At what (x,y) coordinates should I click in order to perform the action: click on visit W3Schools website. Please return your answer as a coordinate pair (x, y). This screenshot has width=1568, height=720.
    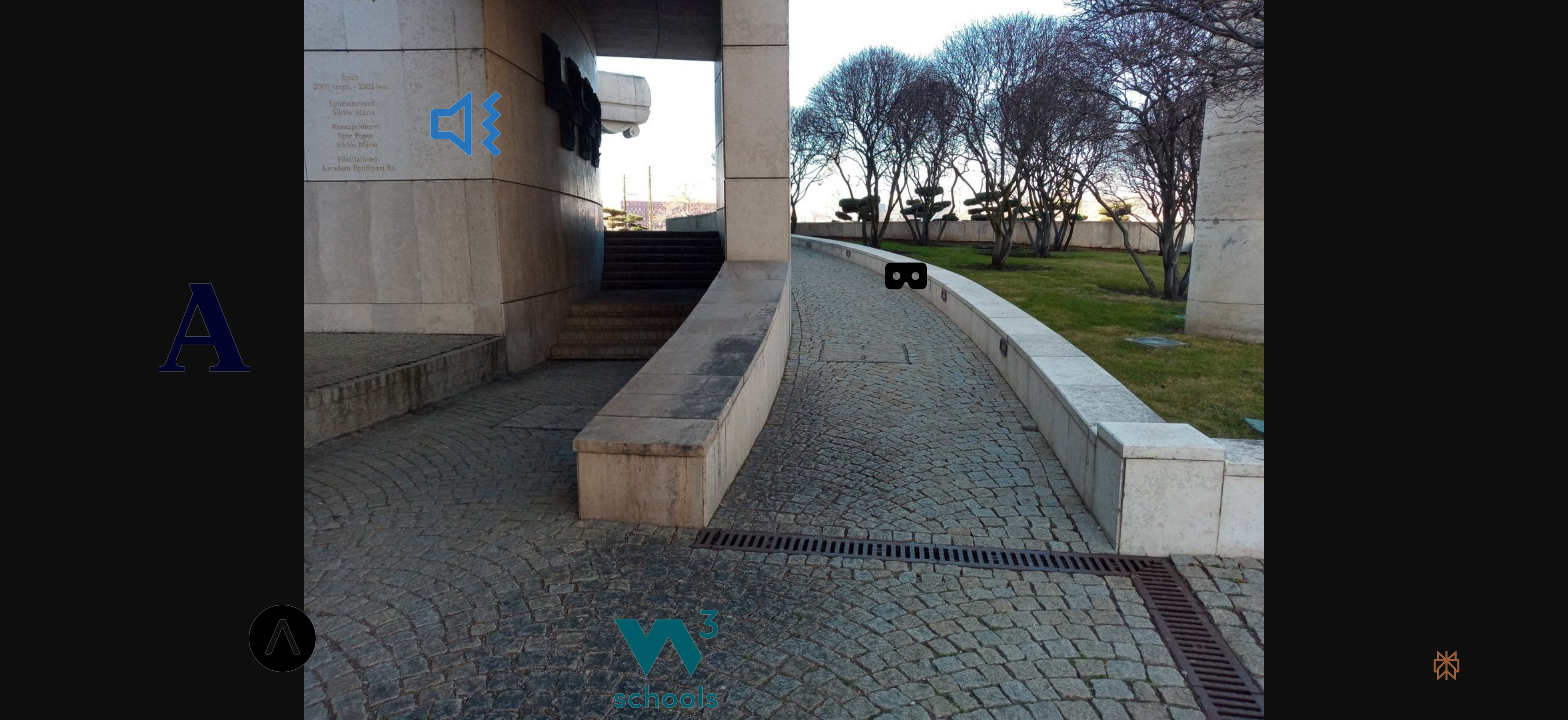
    Looking at the image, I should click on (666, 659).